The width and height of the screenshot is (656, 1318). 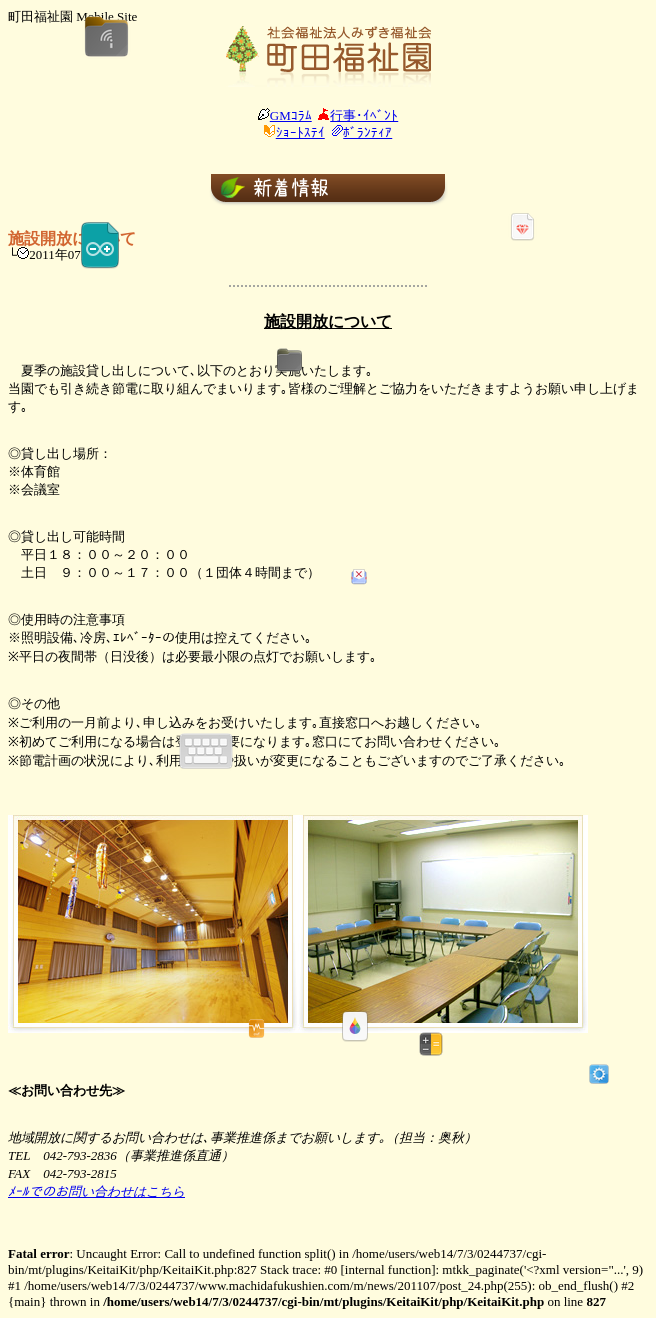 I want to click on open the calculator app, so click(x=431, y=1044).